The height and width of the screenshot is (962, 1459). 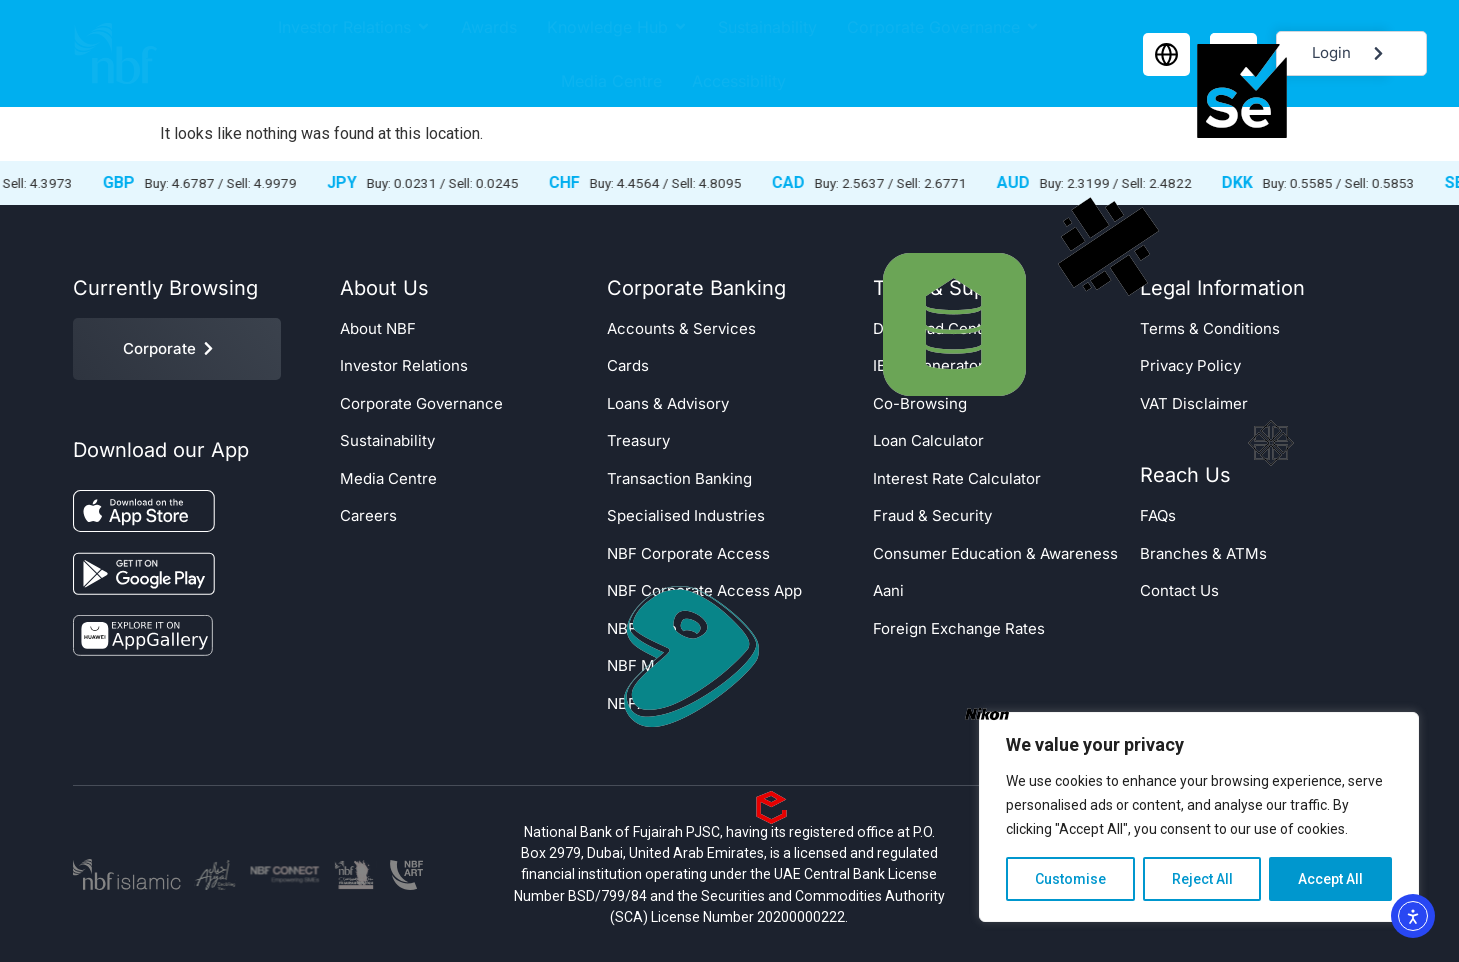 I want to click on aurelia javascript framework logo, so click(x=1108, y=246).